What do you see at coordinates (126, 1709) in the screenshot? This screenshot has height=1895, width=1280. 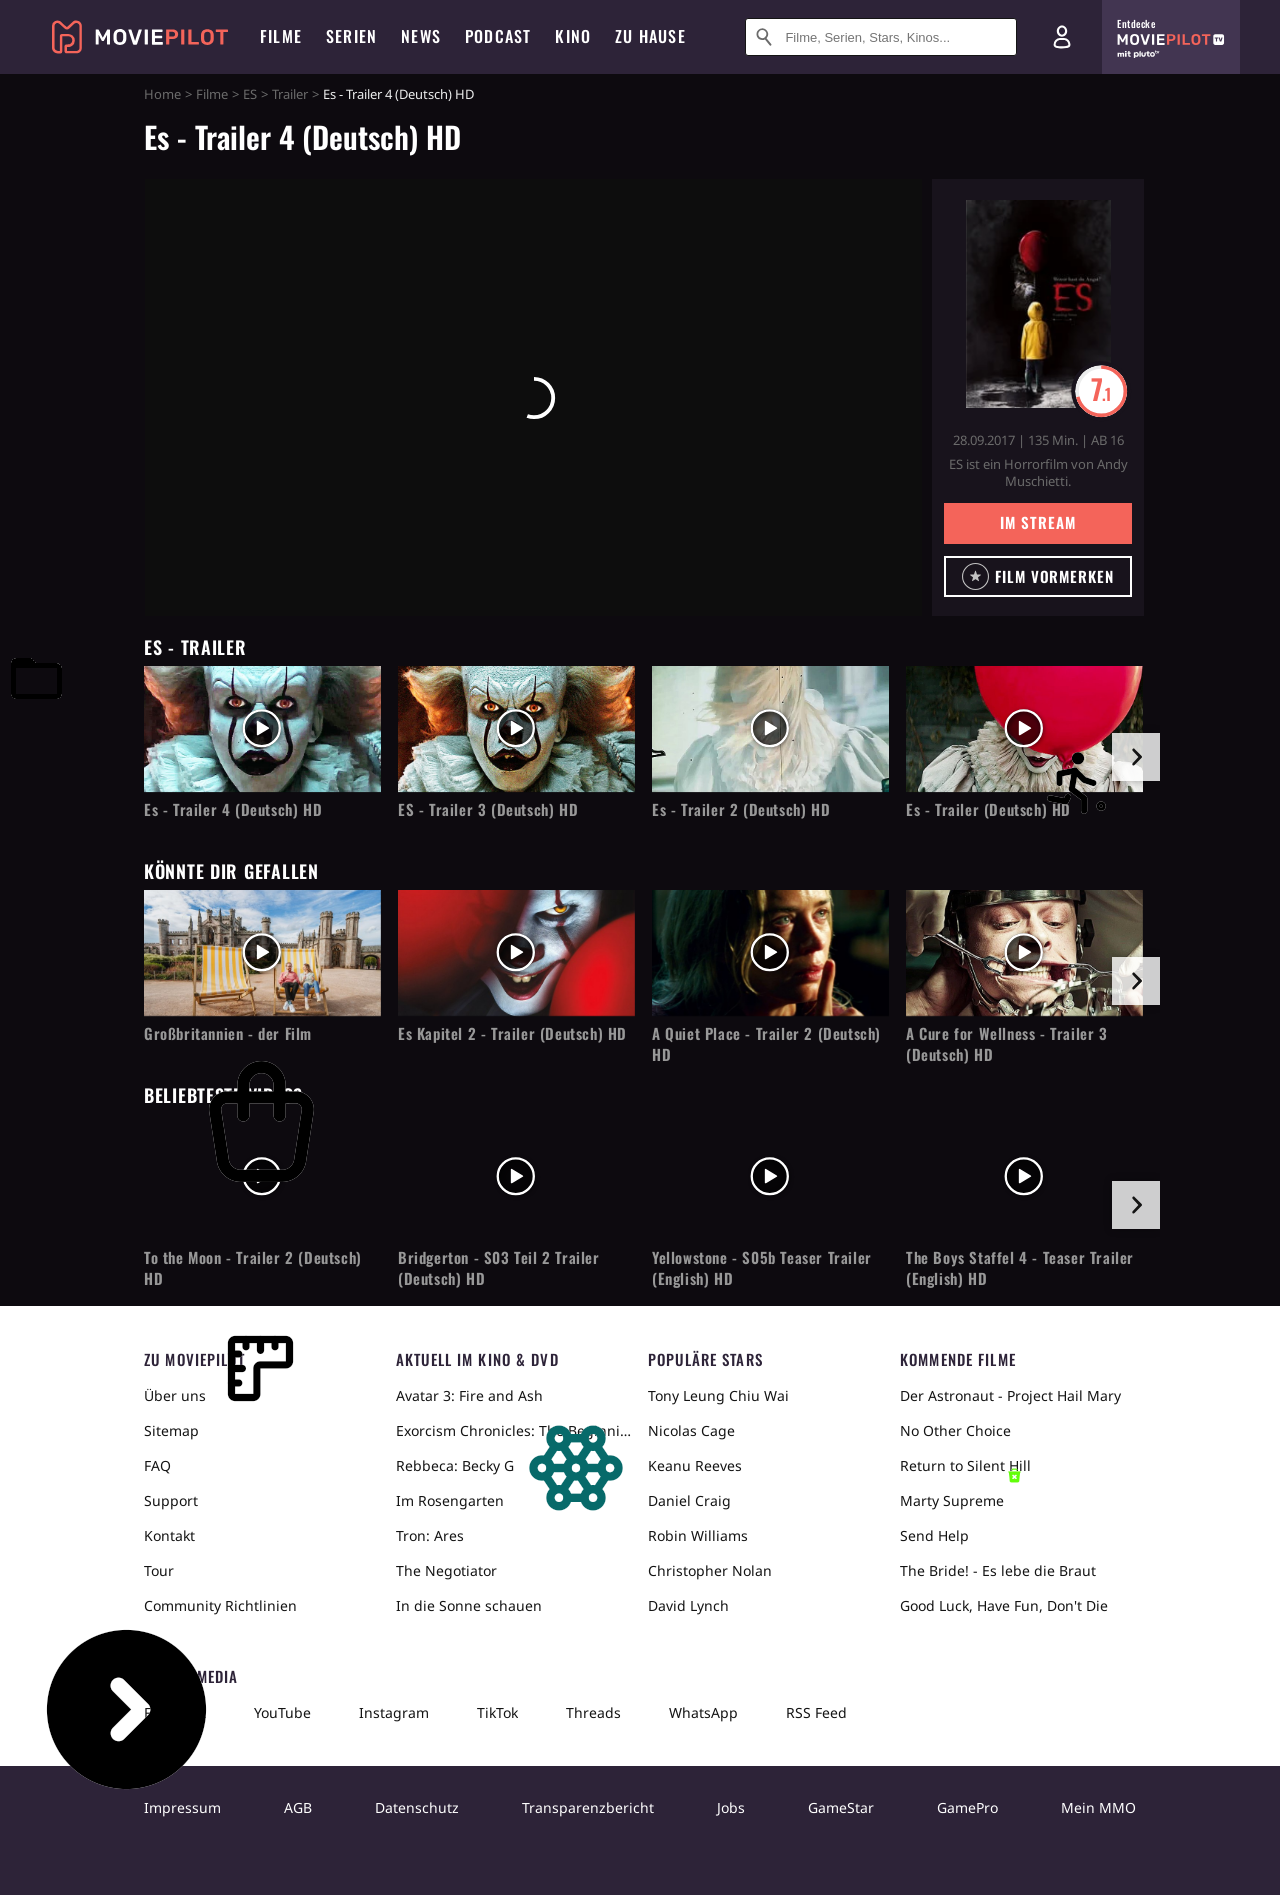 I see `go to next item or page` at bounding box center [126, 1709].